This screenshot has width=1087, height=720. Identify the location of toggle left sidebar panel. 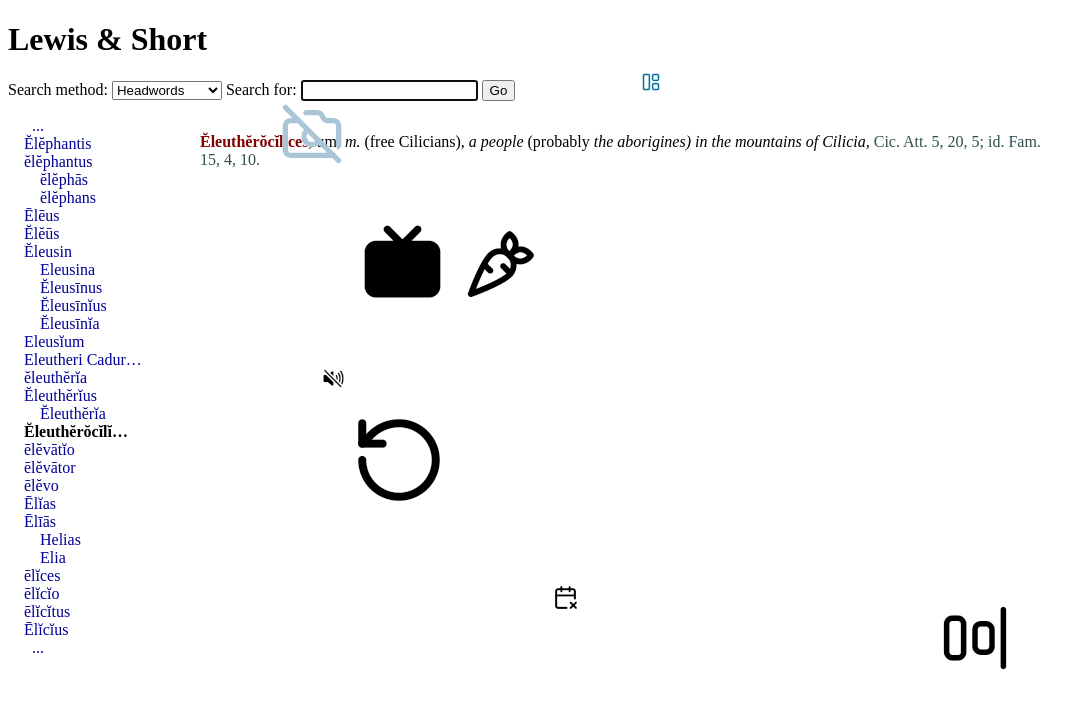
(651, 82).